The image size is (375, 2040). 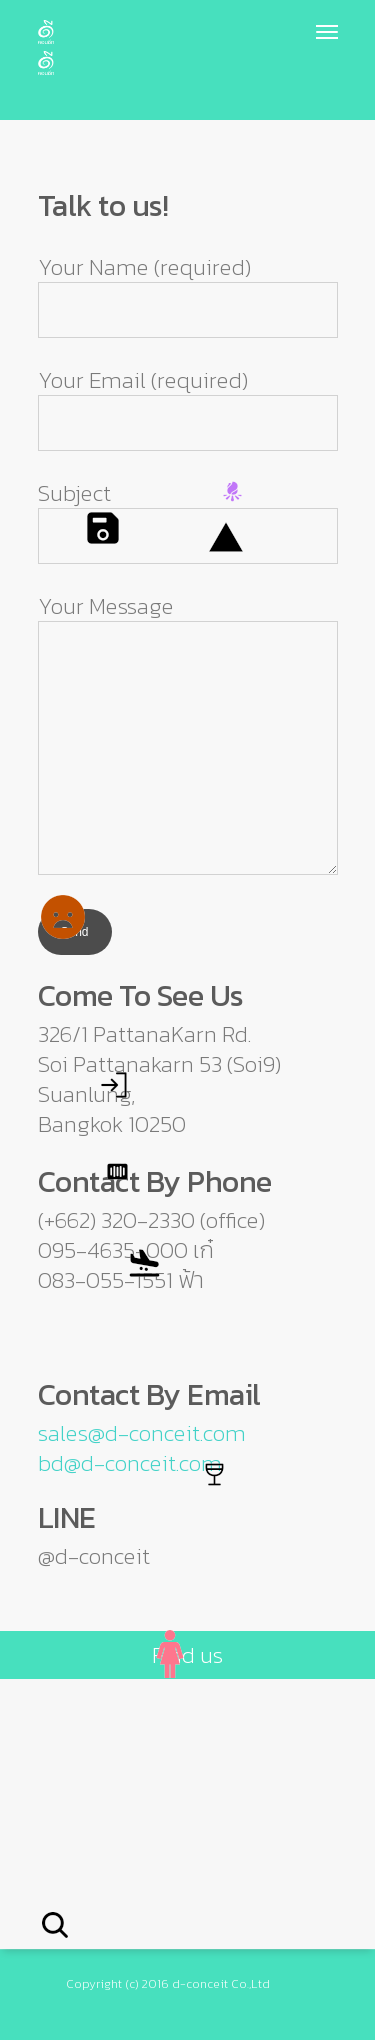 I want to click on indicates incoming or arriving flight, so click(x=144, y=1263).